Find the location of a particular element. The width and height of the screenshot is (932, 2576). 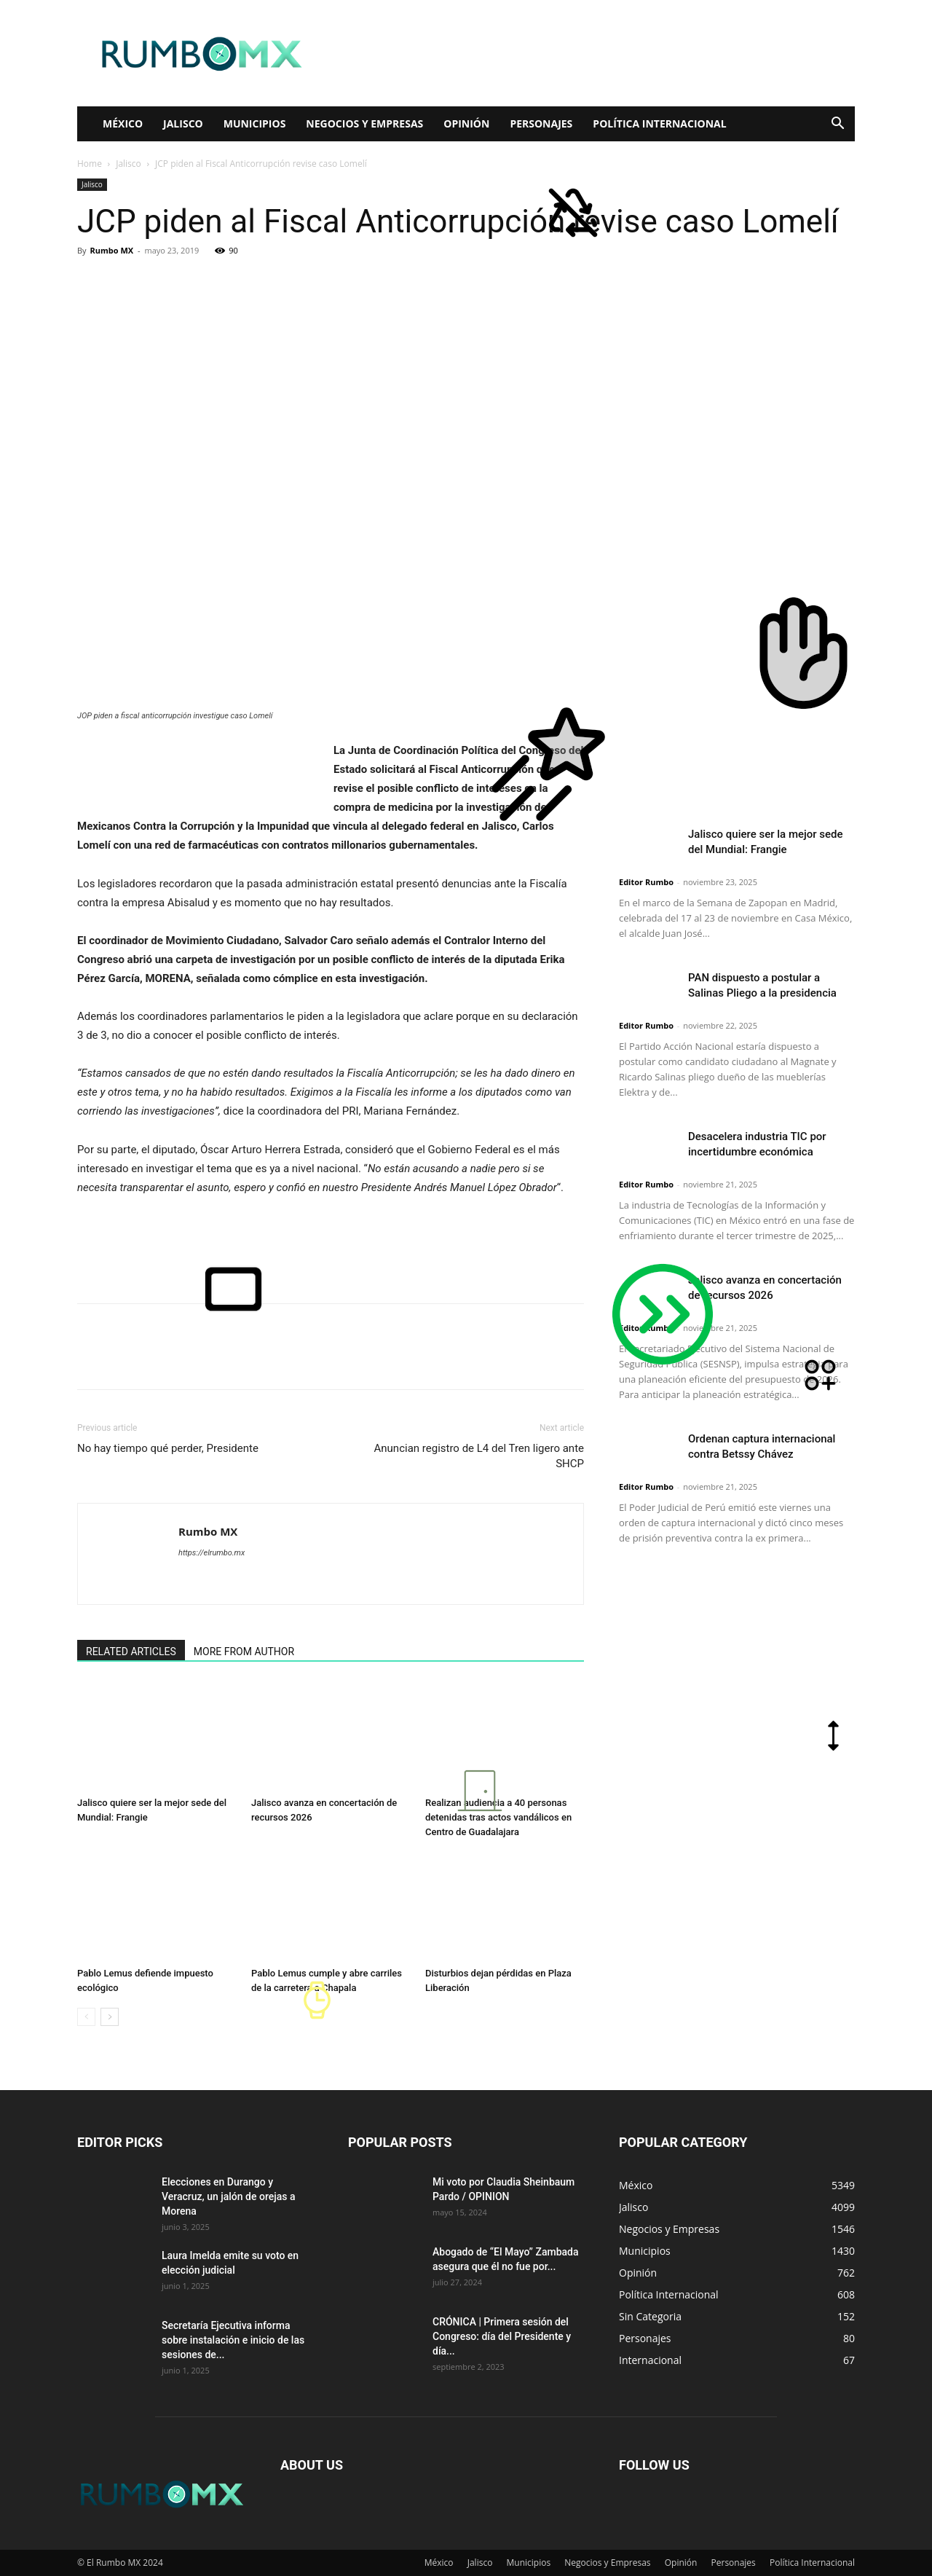

stop or pause an action is located at coordinates (803, 653).